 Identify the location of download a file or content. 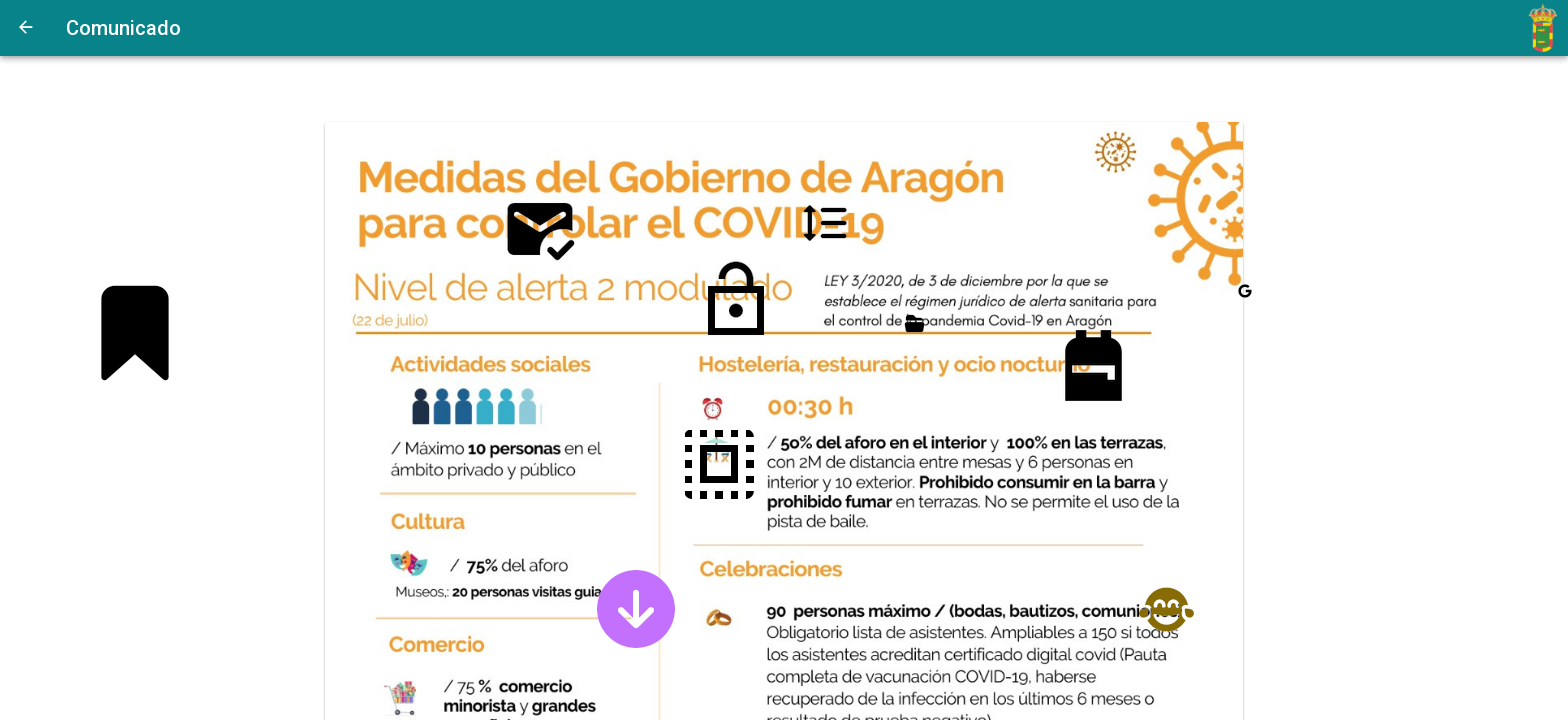
(636, 609).